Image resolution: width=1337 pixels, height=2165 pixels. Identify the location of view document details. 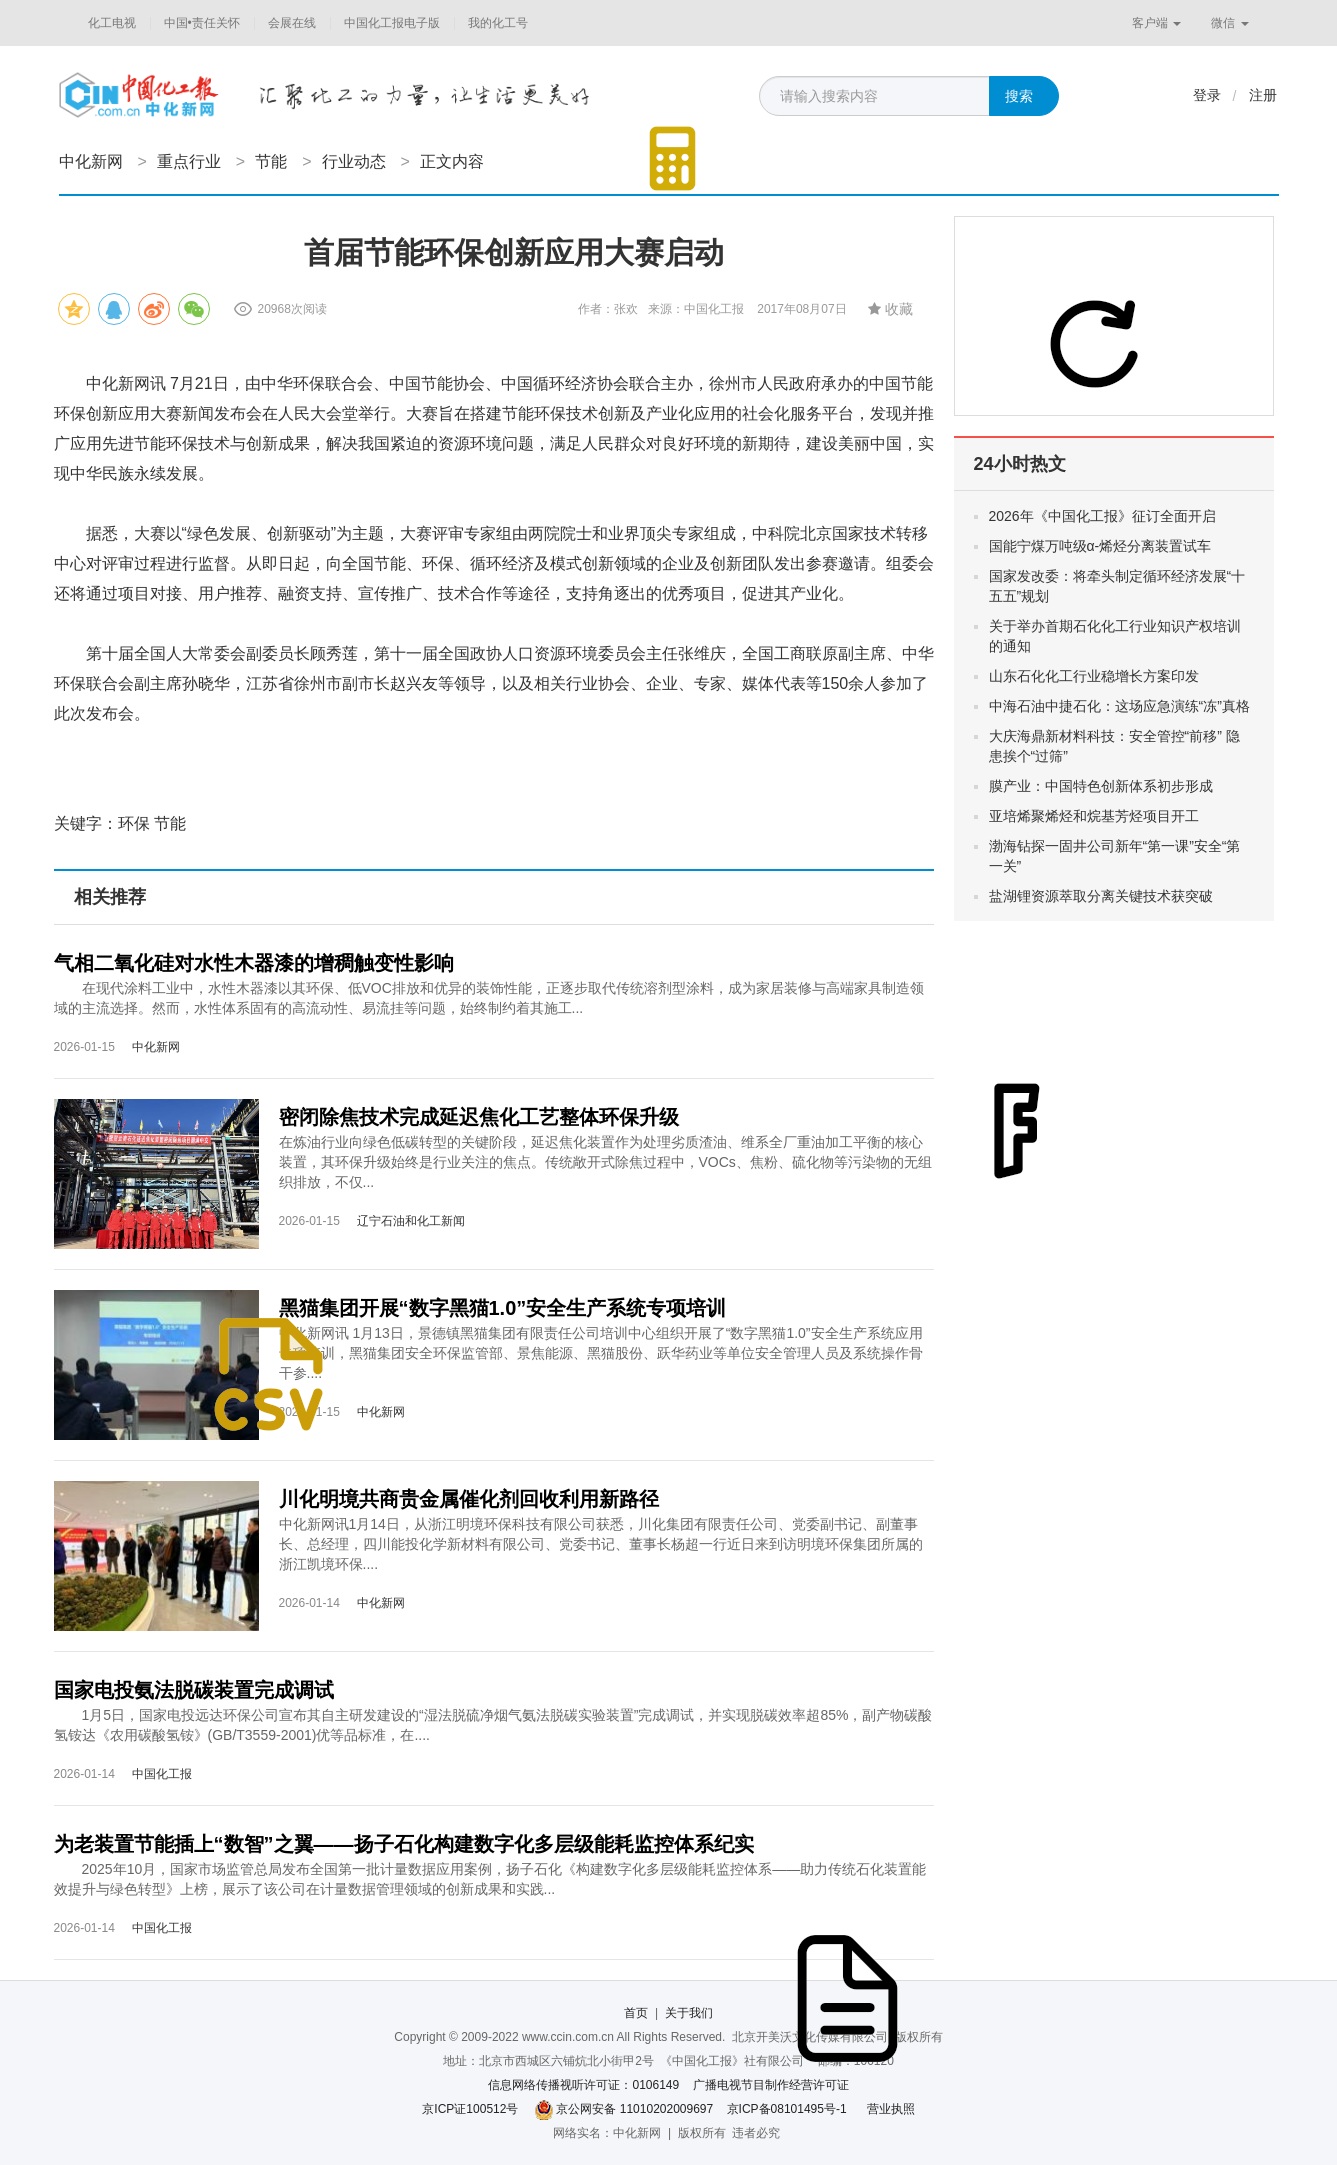
(847, 1998).